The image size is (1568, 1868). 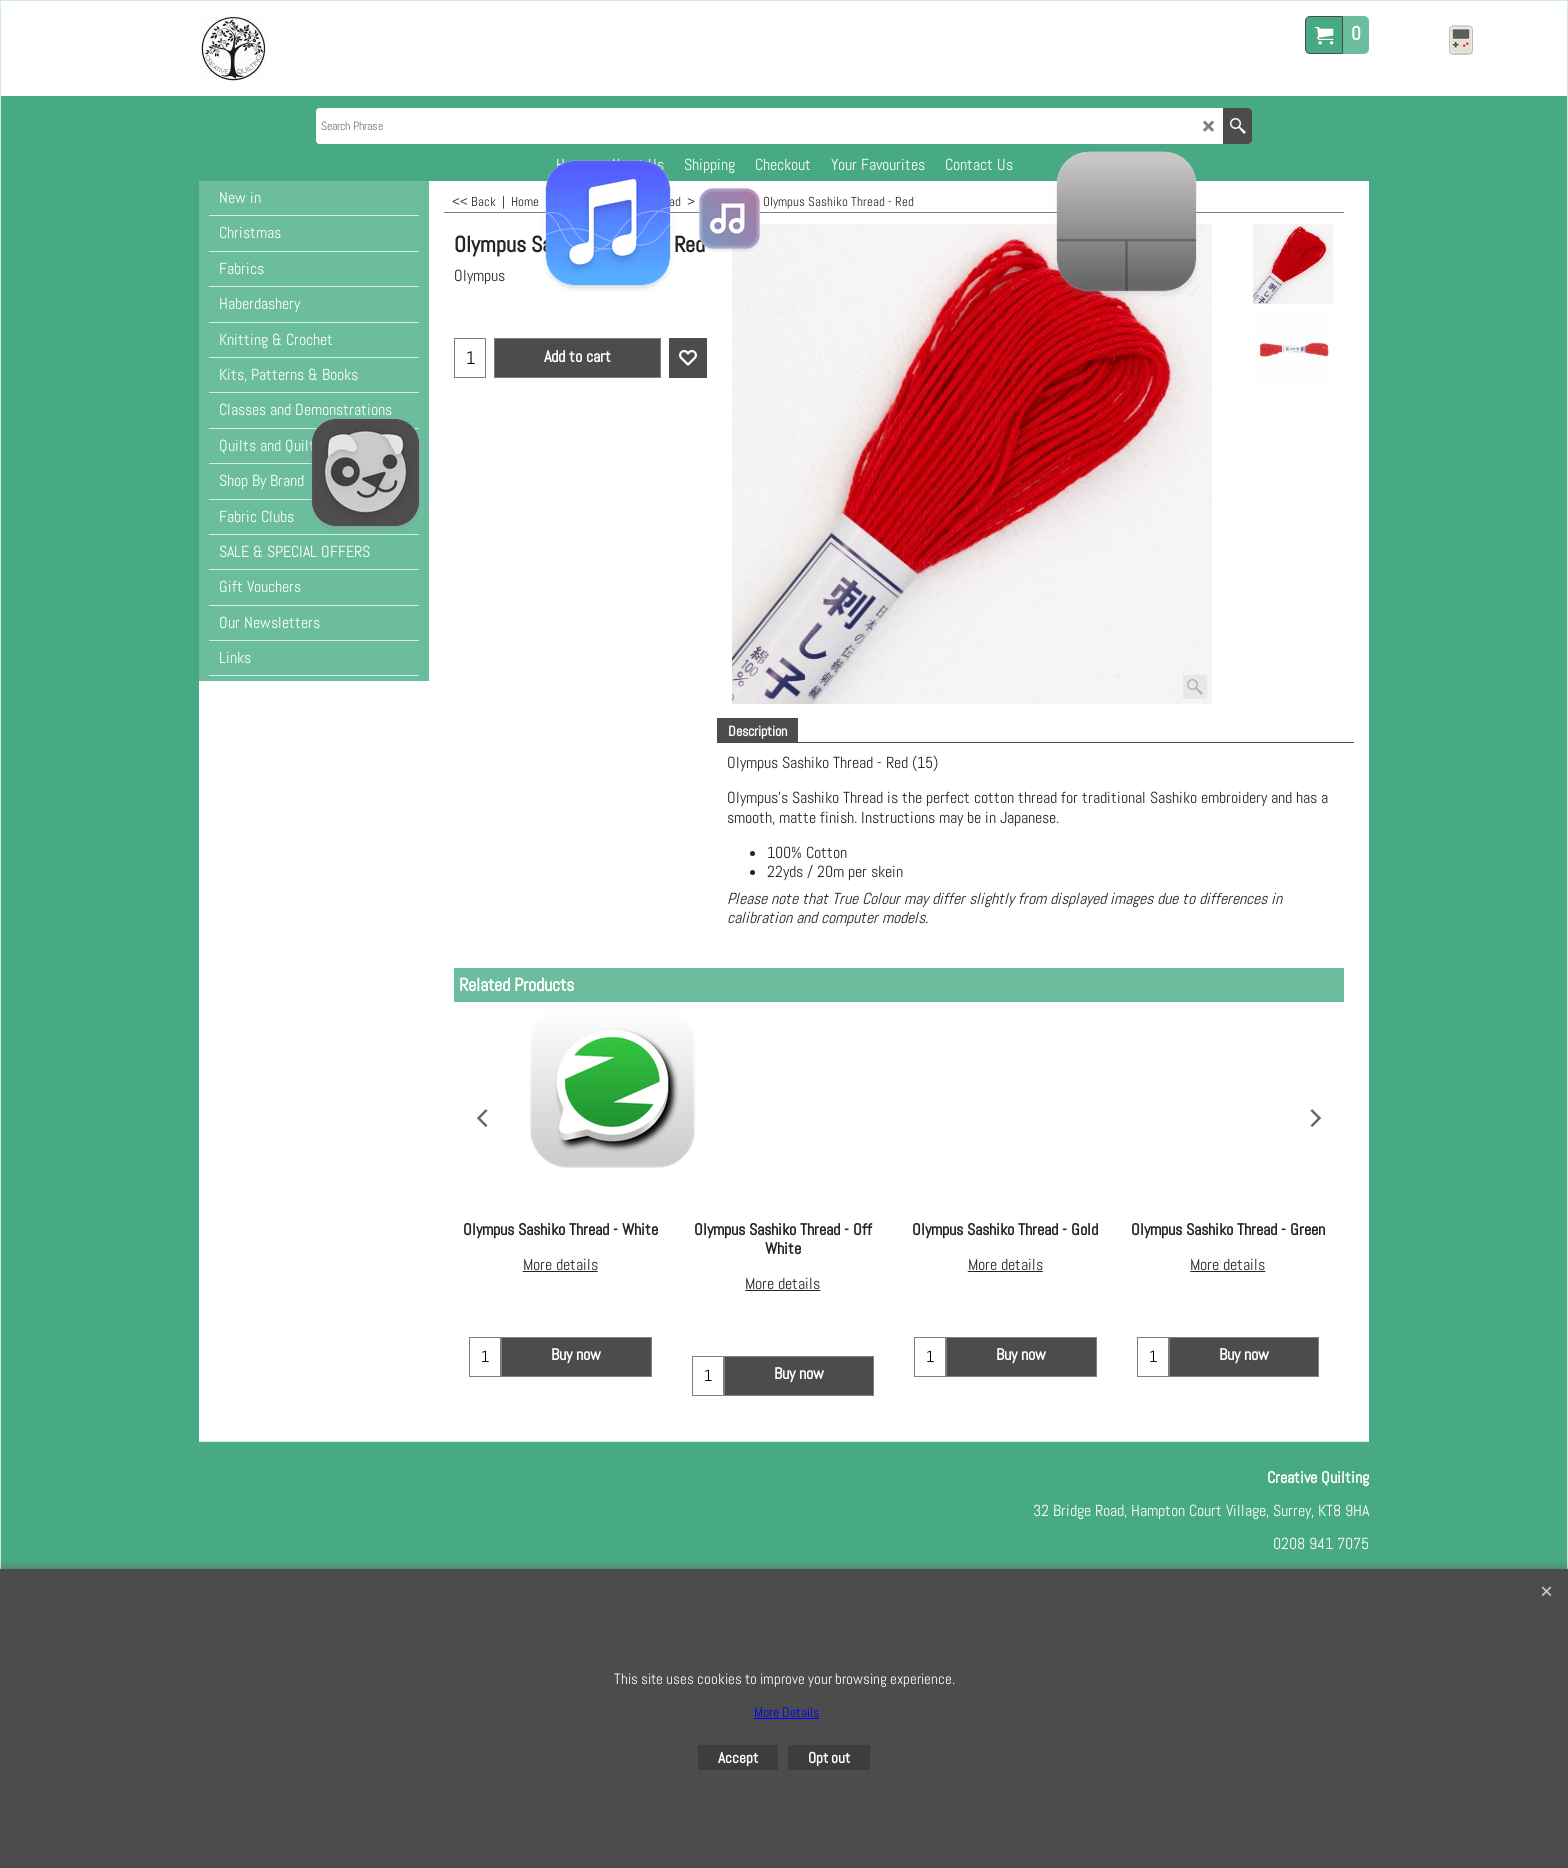 What do you see at coordinates (1126, 221) in the screenshot?
I see `open touchpad settings and preferences` at bounding box center [1126, 221].